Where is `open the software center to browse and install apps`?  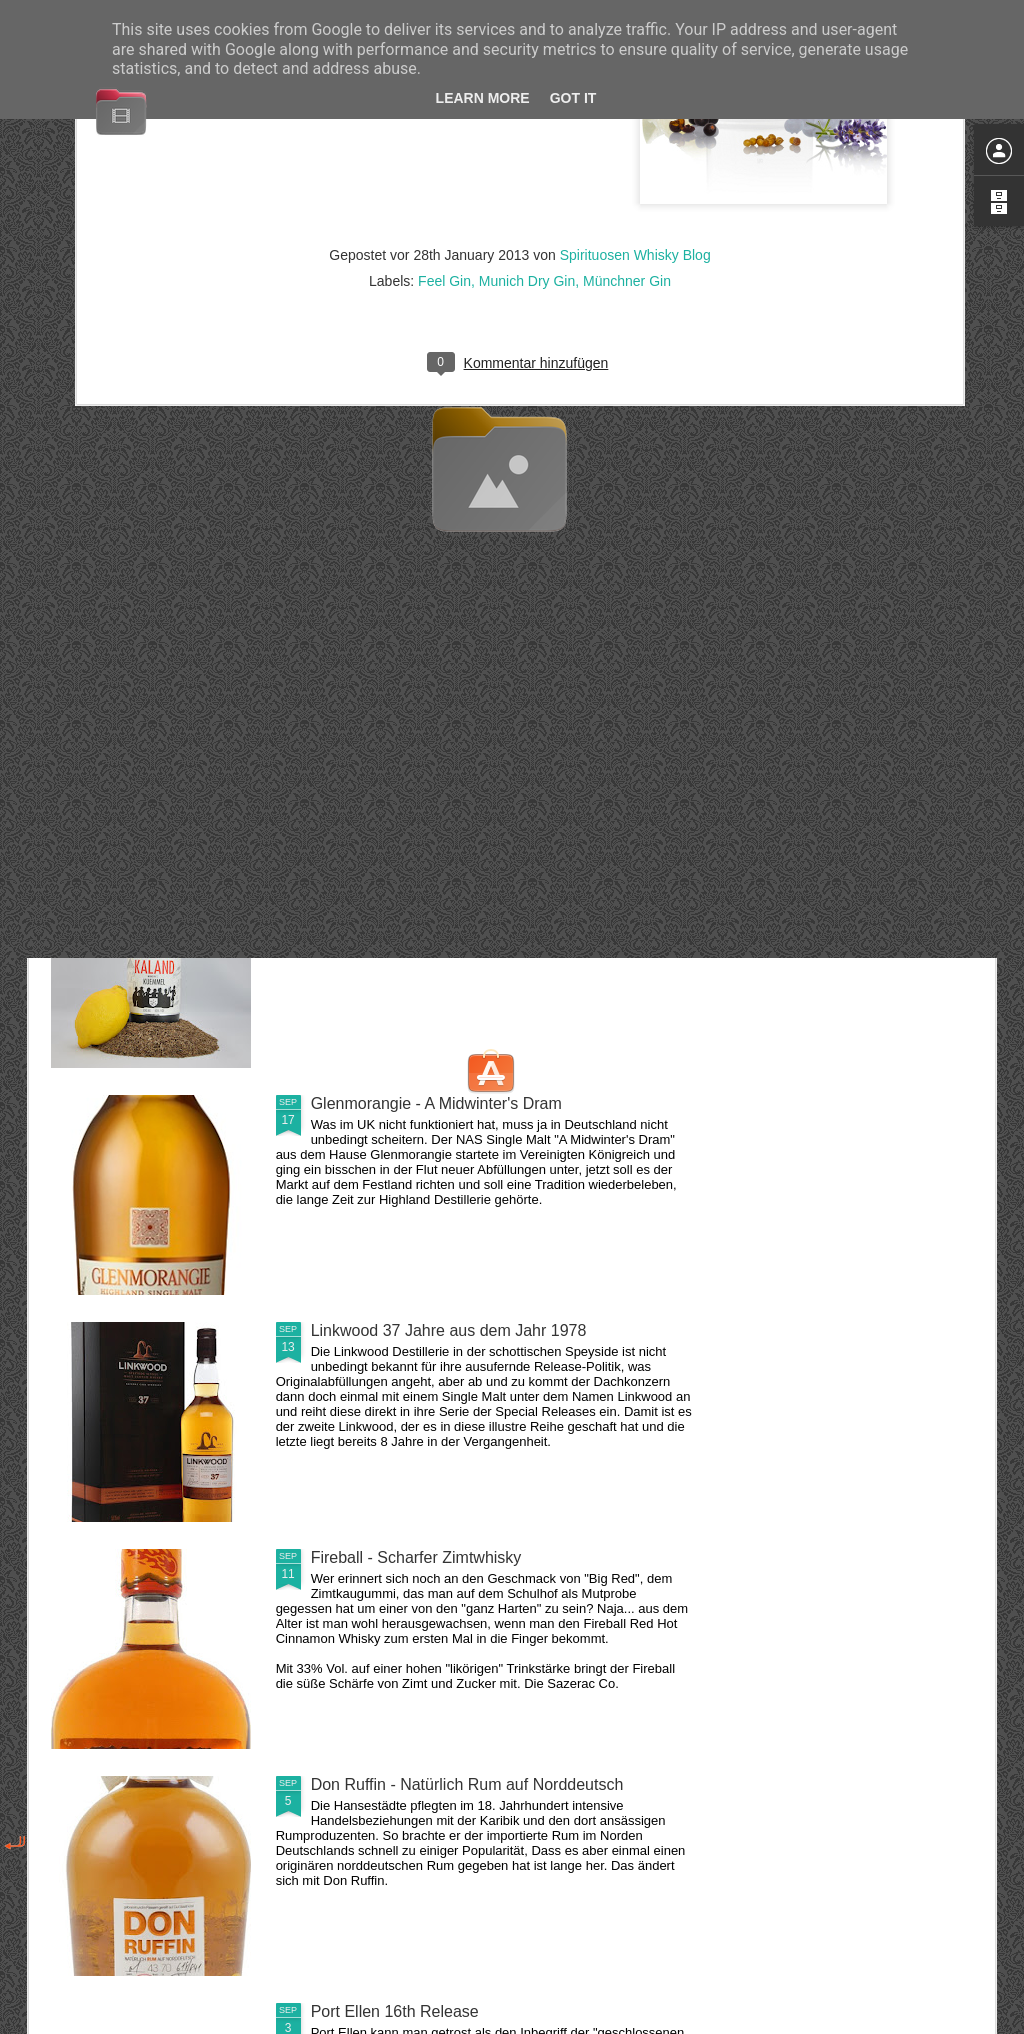 open the software center to browse and install apps is located at coordinates (491, 1073).